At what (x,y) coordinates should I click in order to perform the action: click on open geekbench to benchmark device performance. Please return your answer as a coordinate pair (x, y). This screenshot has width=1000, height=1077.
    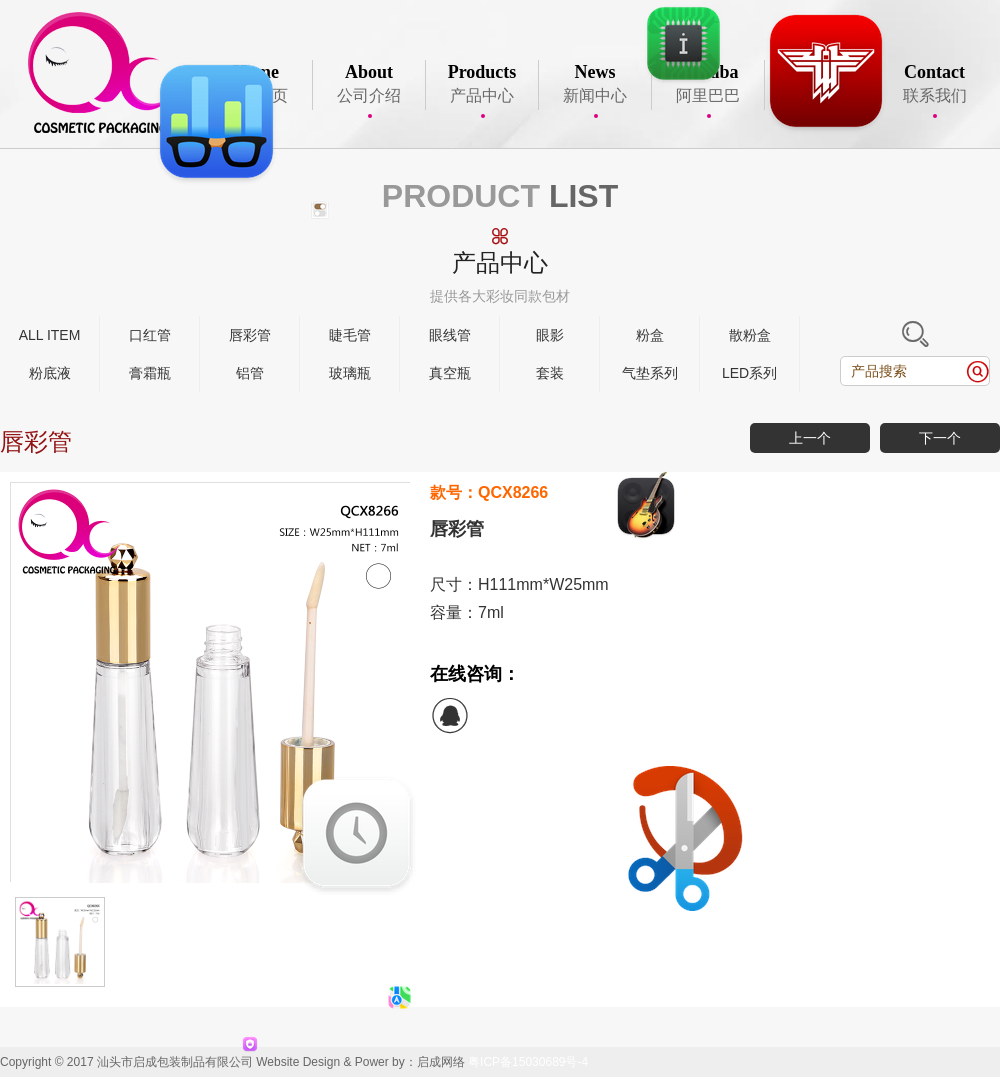
    Looking at the image, I should click on (216, 121).